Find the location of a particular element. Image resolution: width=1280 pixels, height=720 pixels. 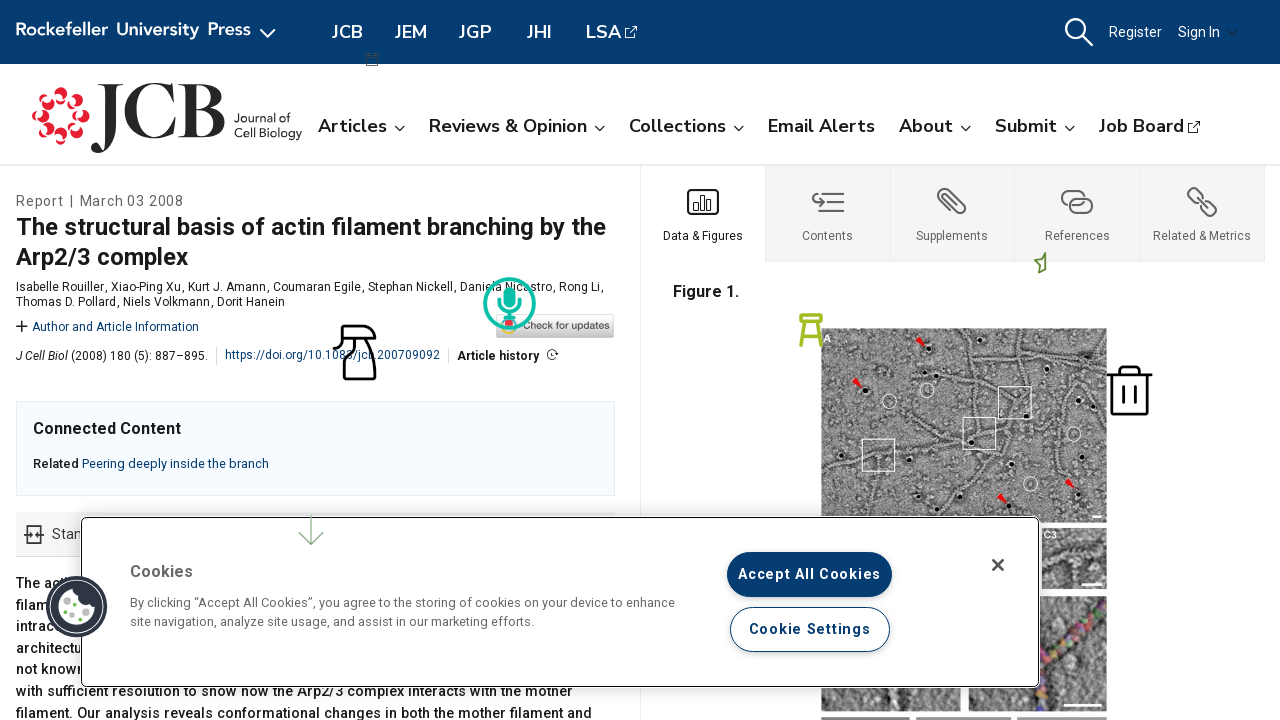

access cleaning or maintenance tools is located at coordinates (356, 352).